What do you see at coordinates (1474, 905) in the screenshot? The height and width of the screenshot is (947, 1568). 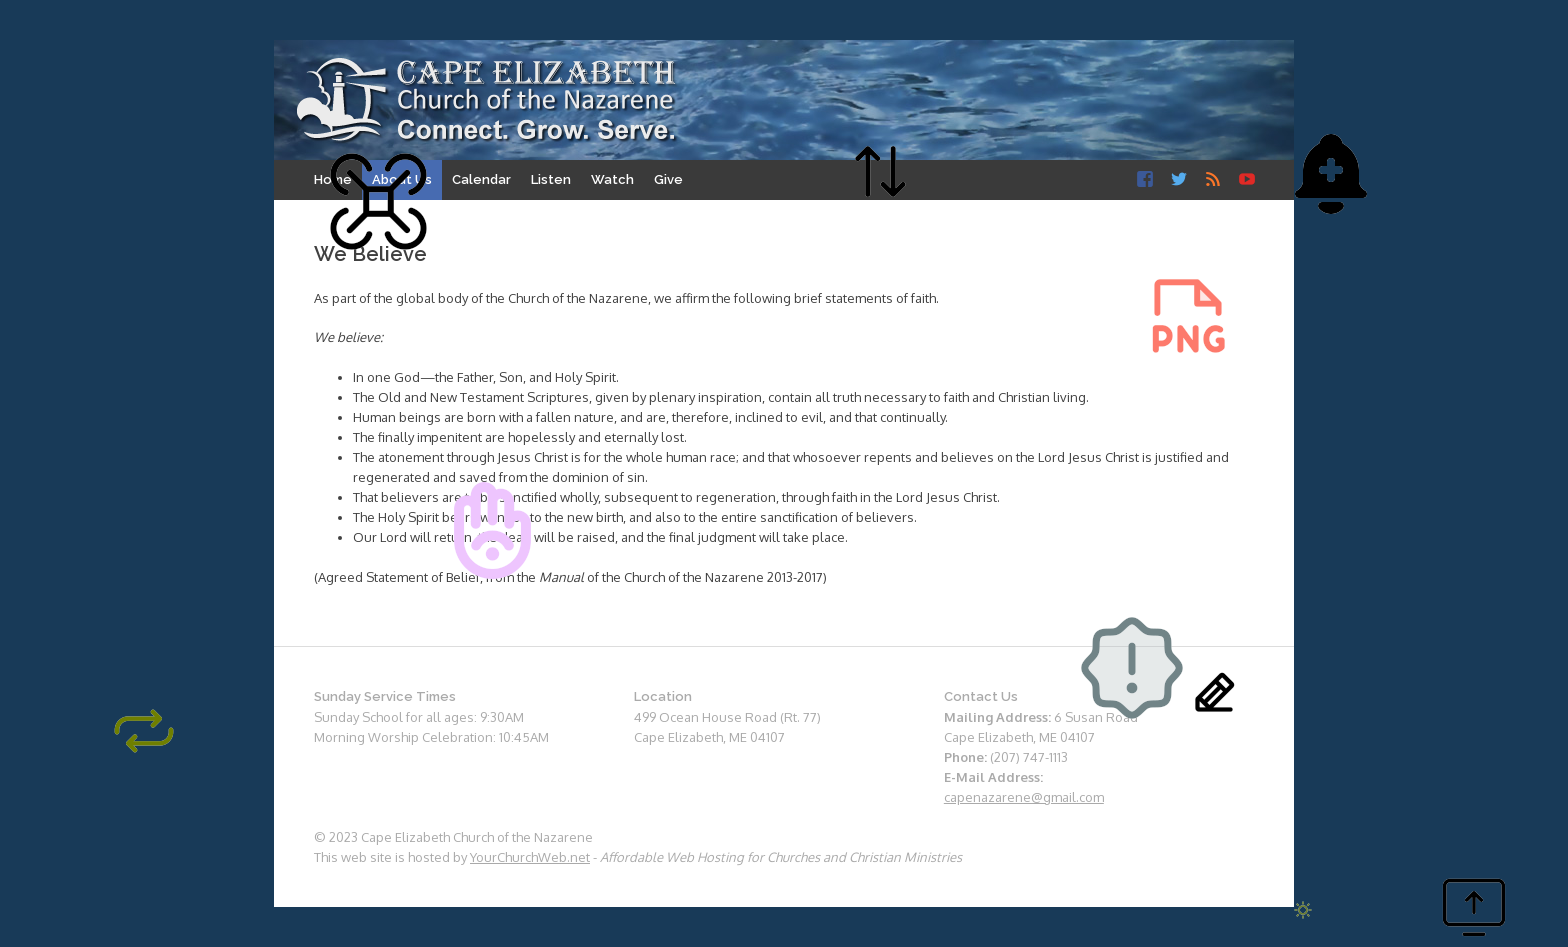 I see `upload file to display or screen` at bounding box center [1474, 905].